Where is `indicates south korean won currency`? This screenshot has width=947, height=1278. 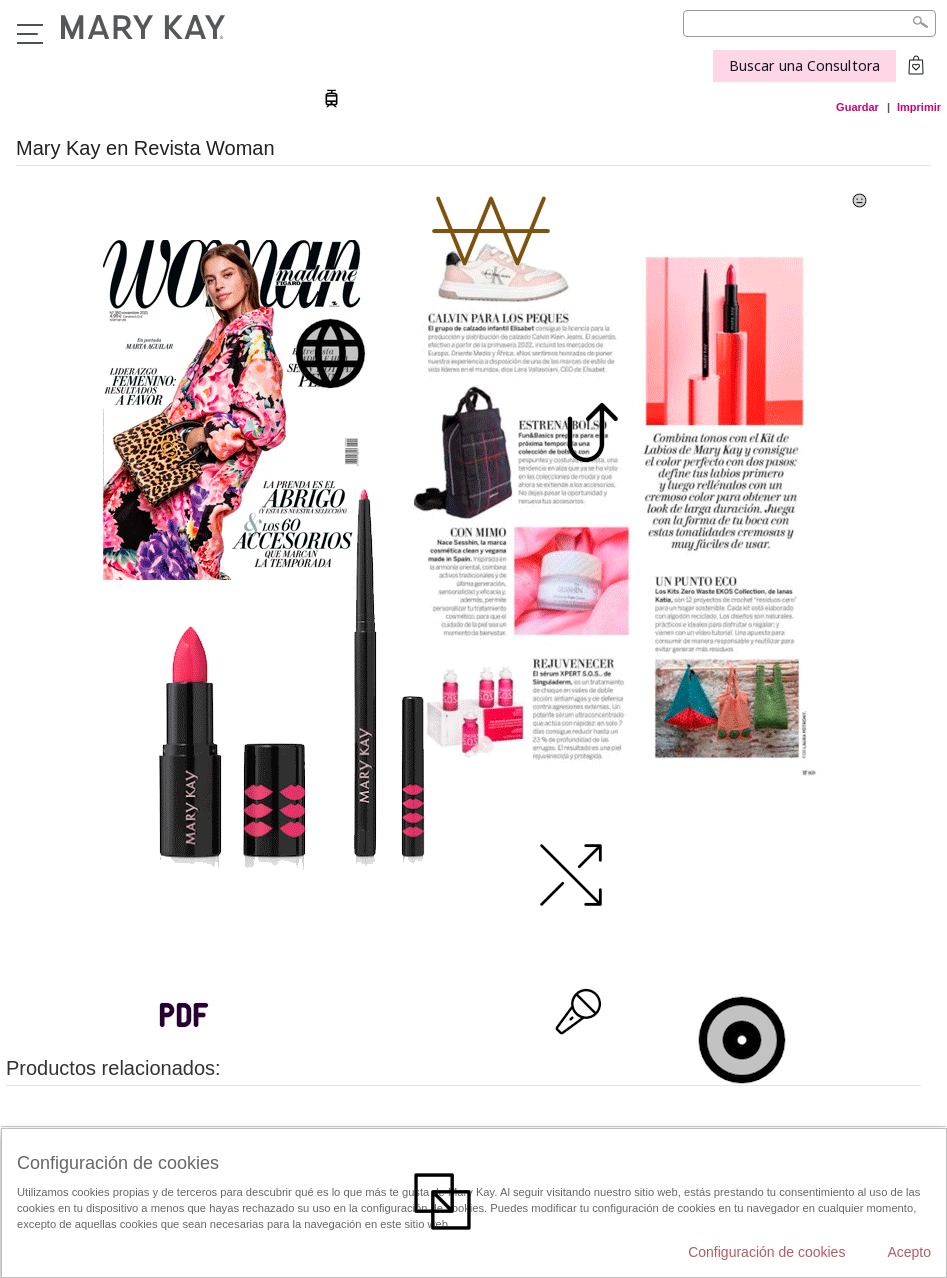 indicates south korean won currency is located at coordinates (491, 227).